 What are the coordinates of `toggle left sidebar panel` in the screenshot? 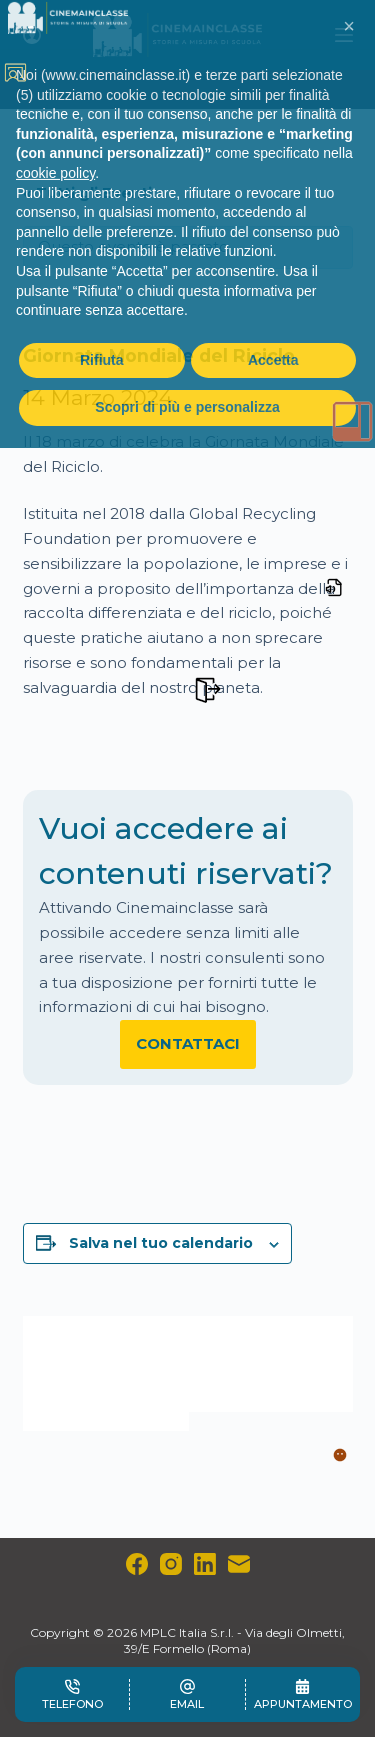 It's located at (352, 421).